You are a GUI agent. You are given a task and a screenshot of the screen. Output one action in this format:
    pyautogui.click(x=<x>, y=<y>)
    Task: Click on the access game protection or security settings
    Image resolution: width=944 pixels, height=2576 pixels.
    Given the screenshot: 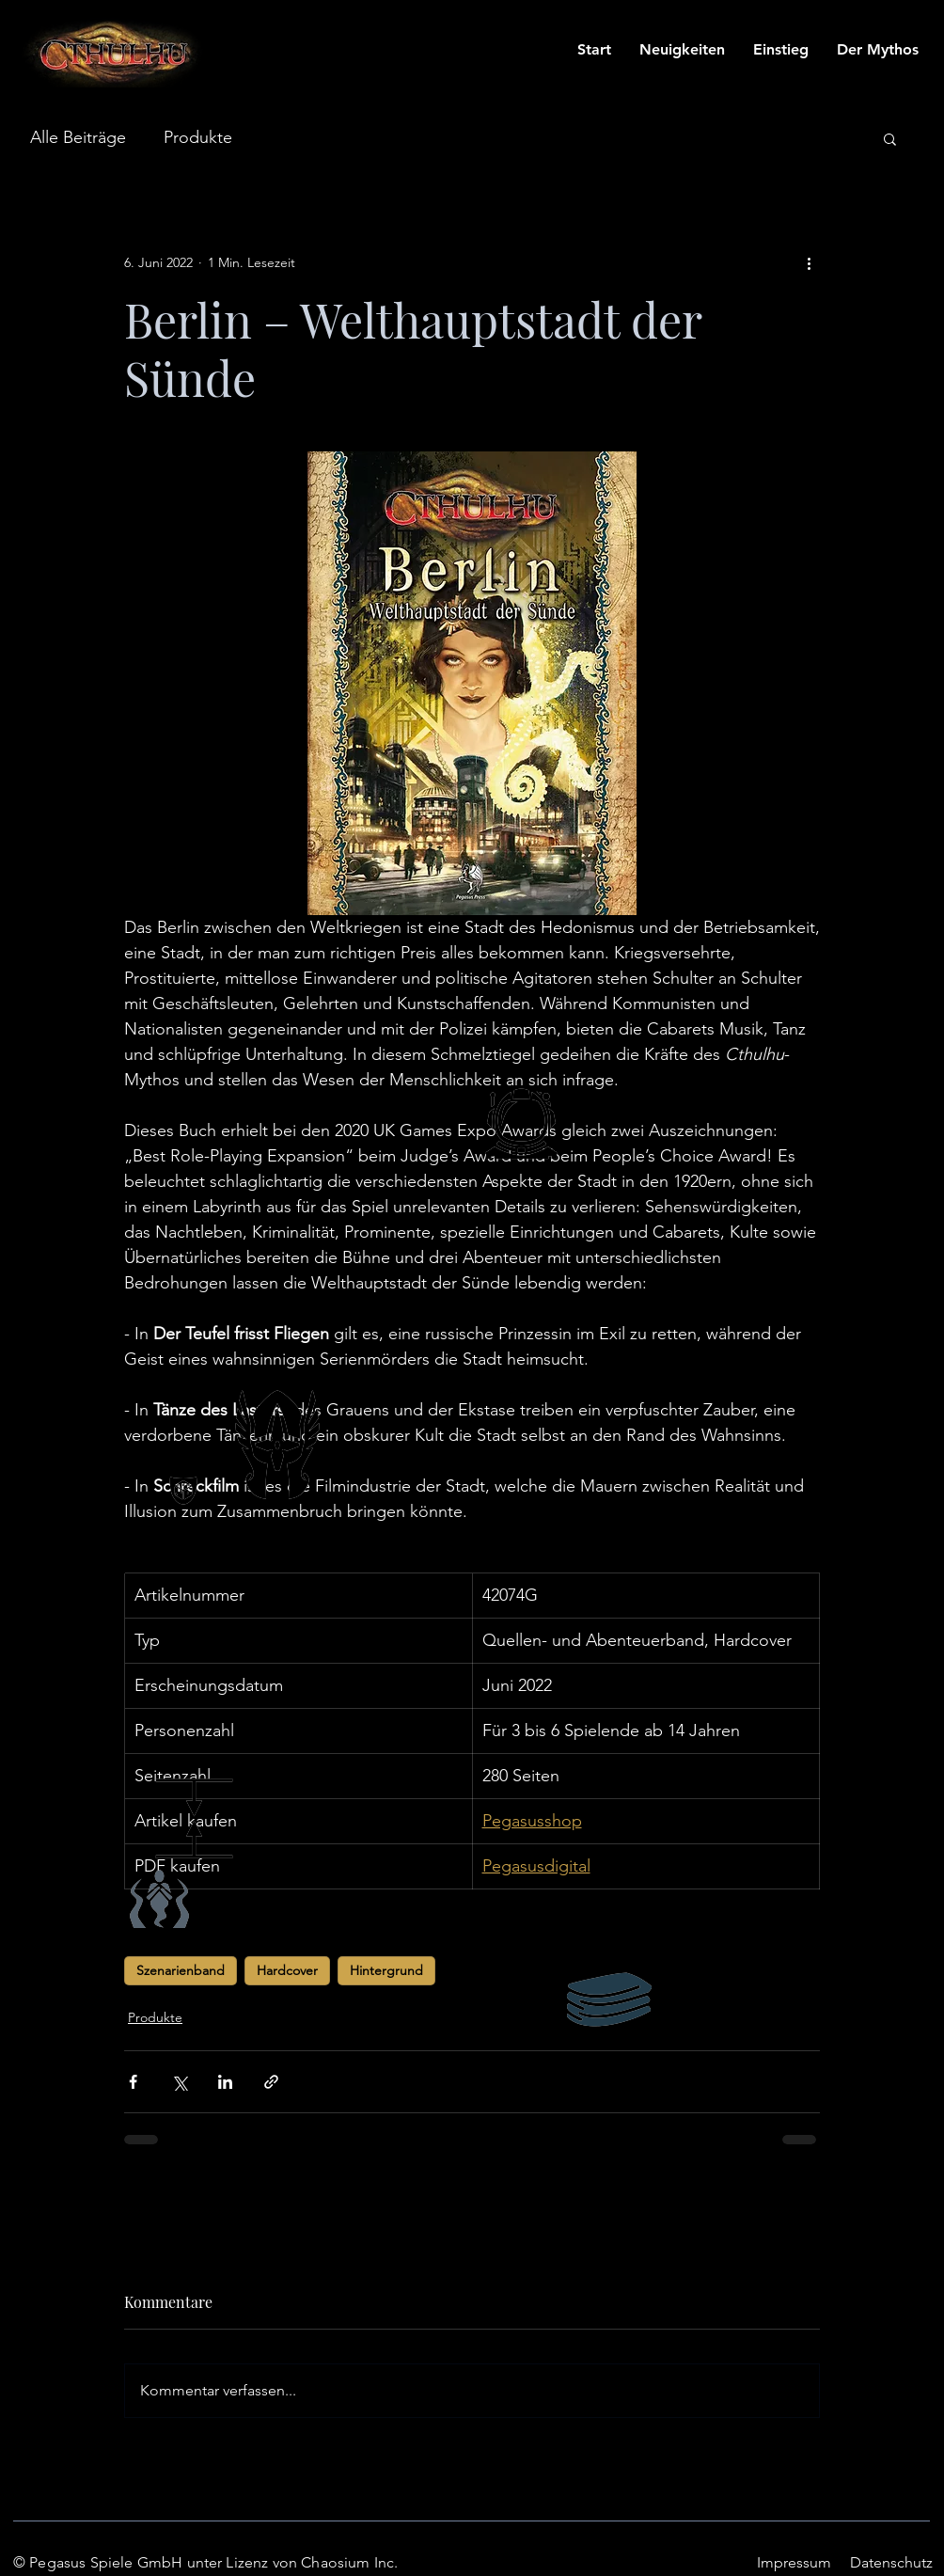 What is the action you would take?
    pyautogui.click(x=183, y=1491)
    